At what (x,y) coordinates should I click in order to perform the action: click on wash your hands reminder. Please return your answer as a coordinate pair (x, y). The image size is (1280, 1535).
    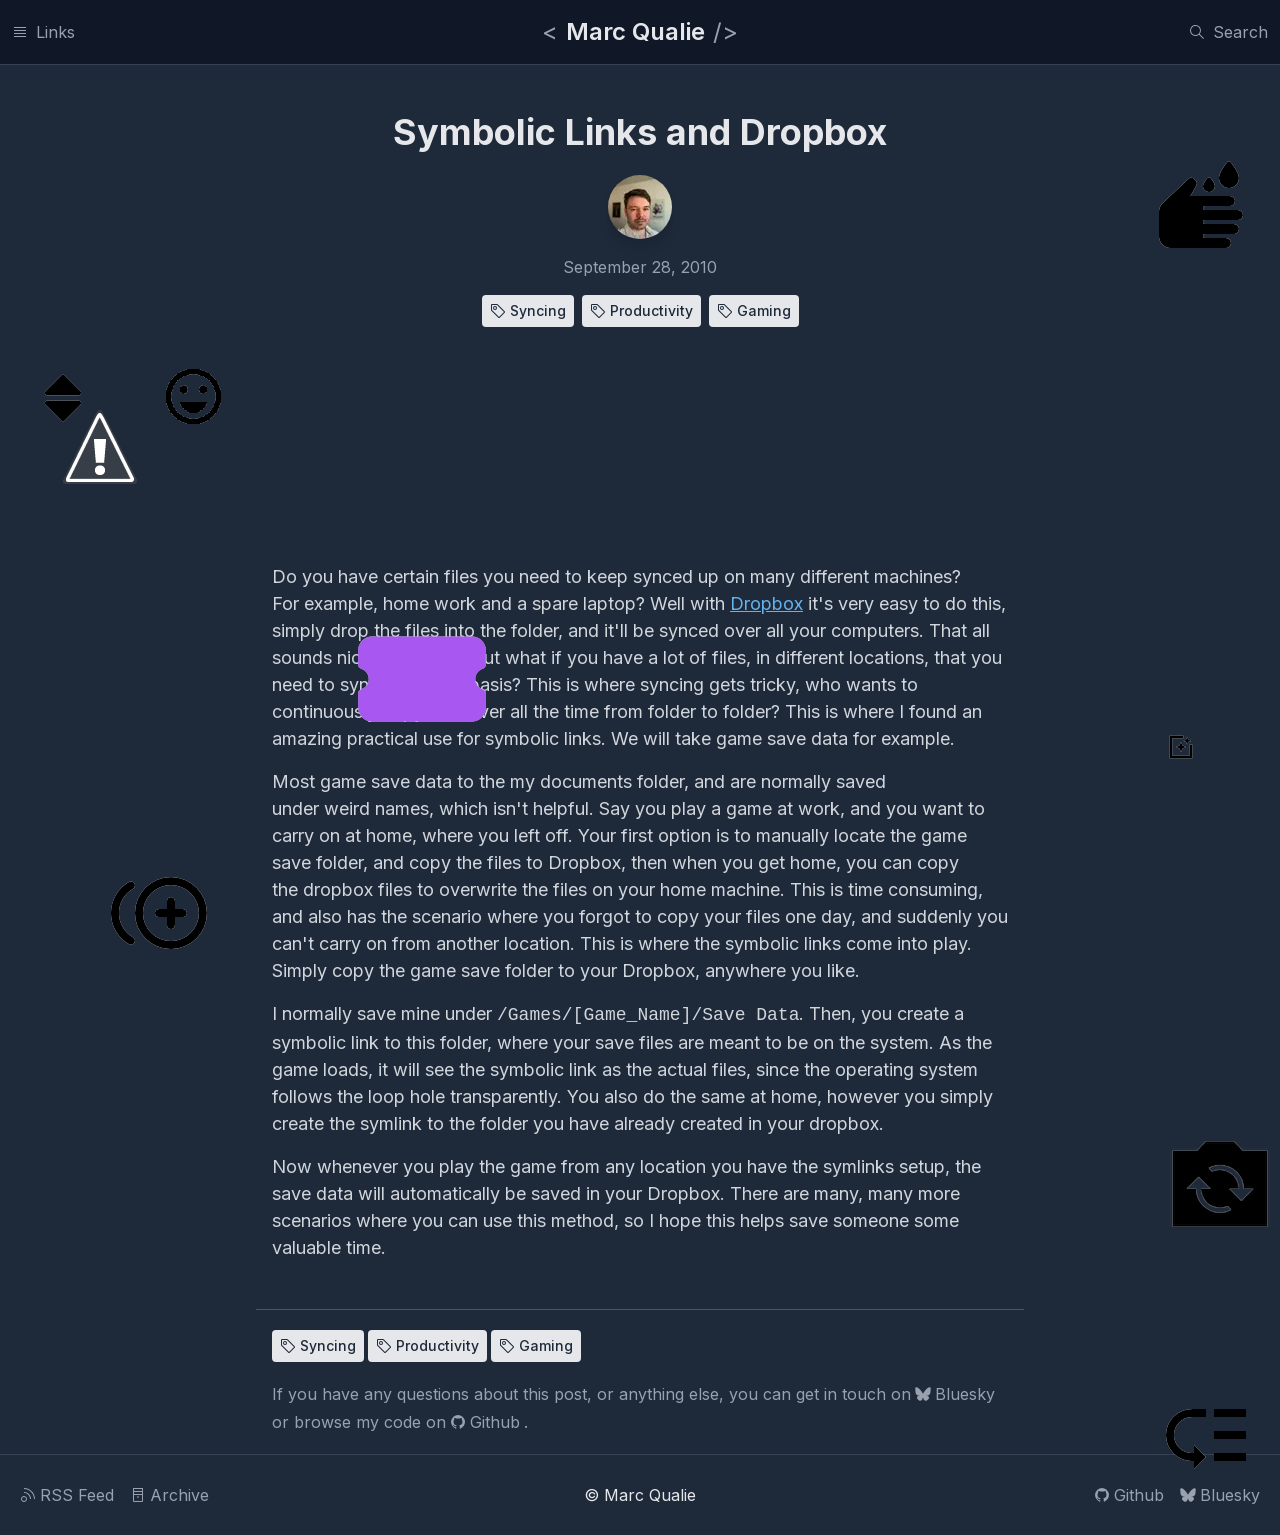
    Looking at the image, I should click on (1203, 204).